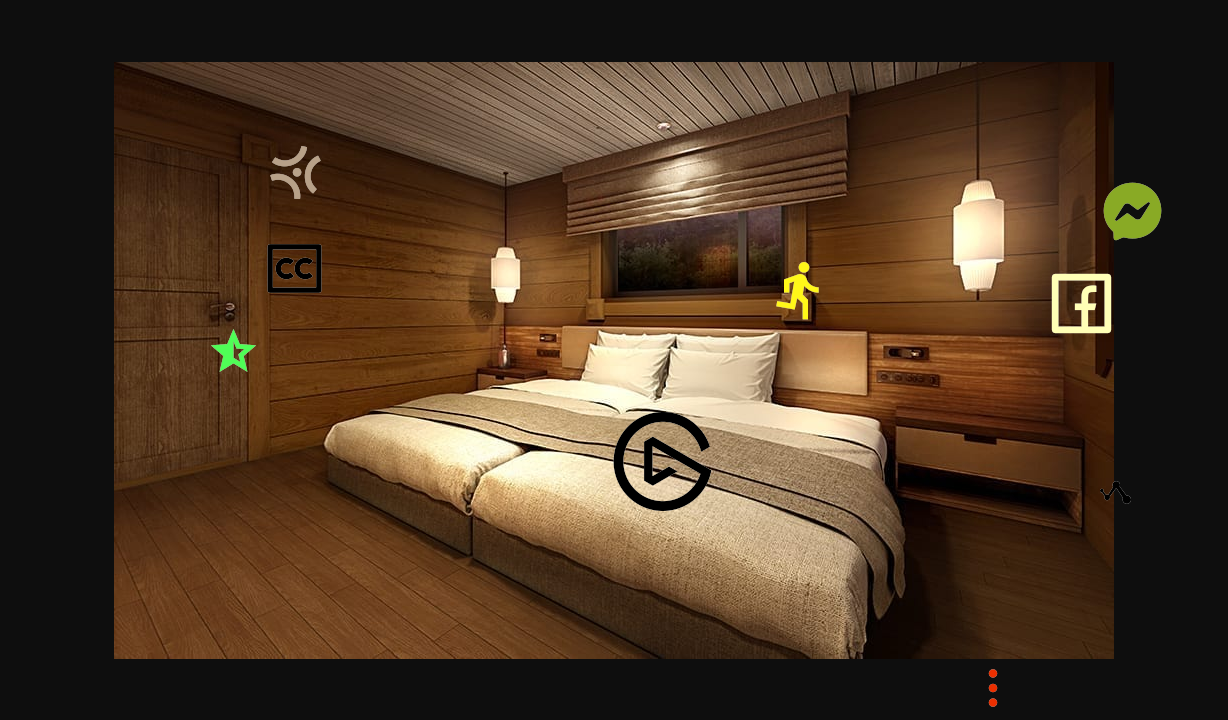 The height and width of the screenshot is (720, 1228). Describe the element at coordinates (993, 688) in the screenshot. I see `open more options menu` at that location.